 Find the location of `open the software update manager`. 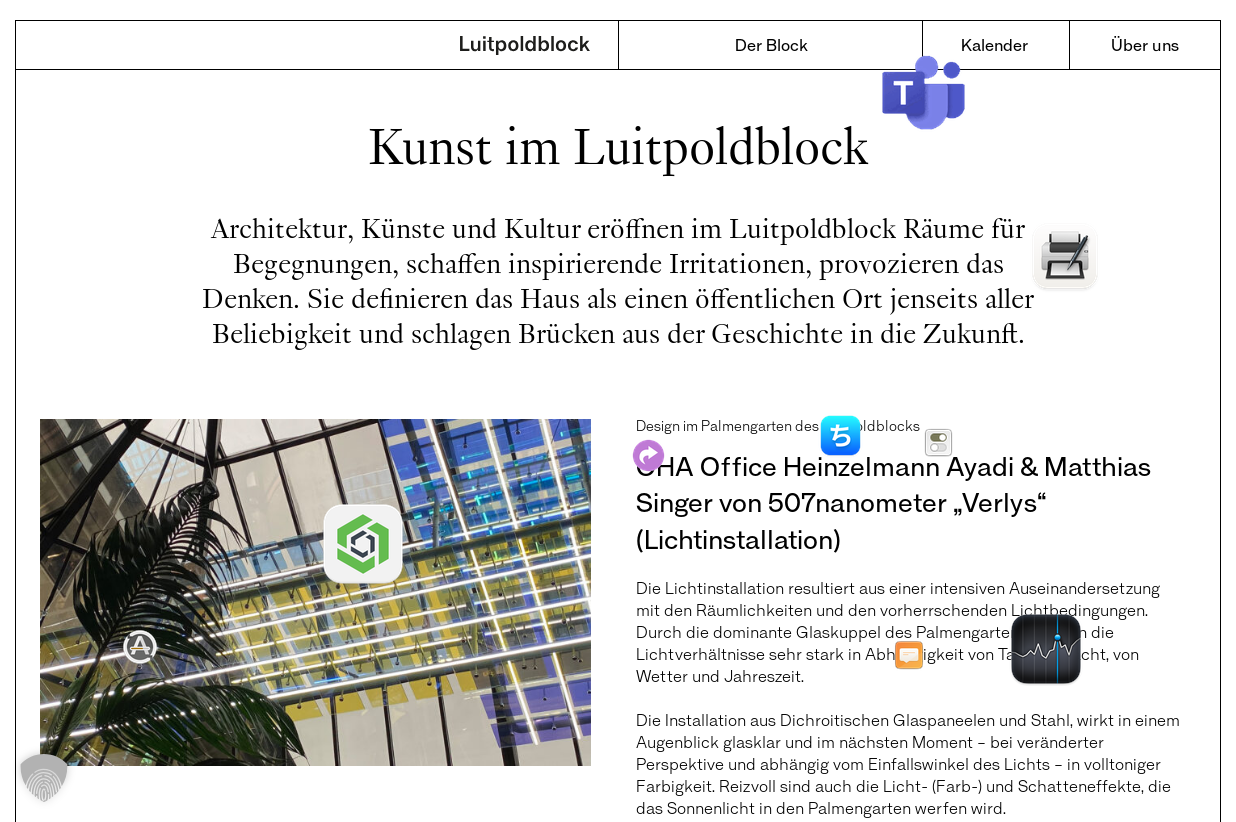

open the software update manager is located at coordinates (140, 647).